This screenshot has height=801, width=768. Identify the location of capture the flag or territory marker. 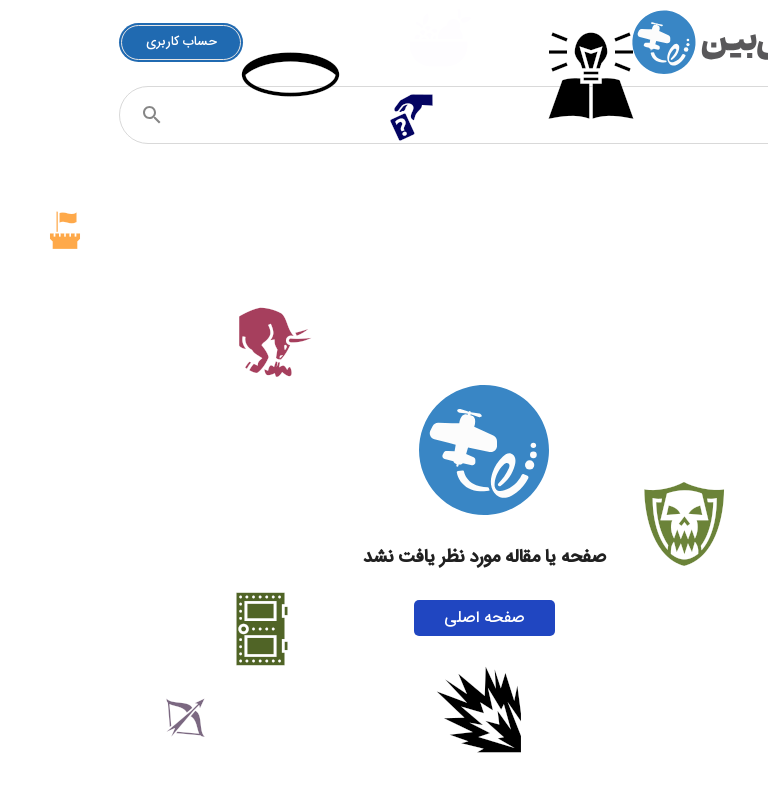
(65, 230).